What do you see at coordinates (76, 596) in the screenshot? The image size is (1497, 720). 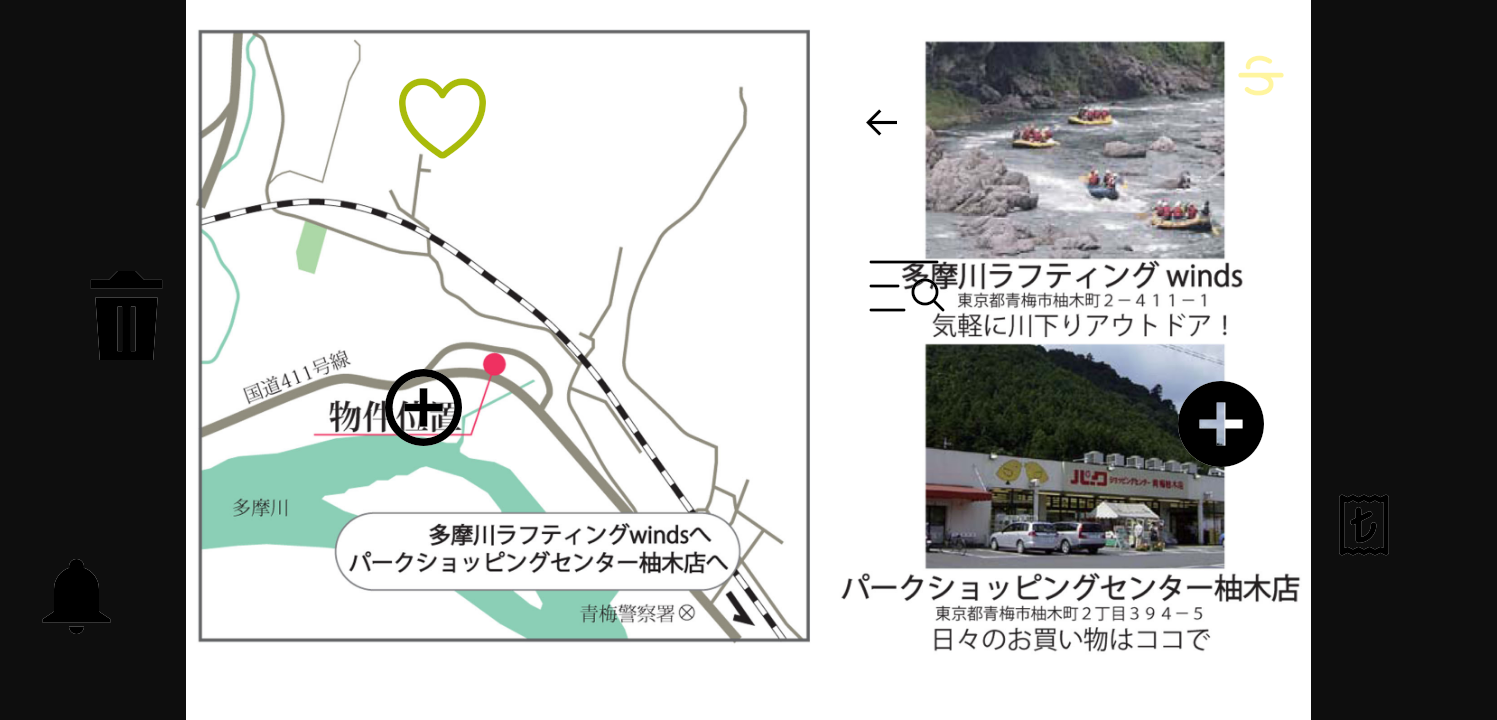 I see `view notifications` at bounding box center [76, 596].